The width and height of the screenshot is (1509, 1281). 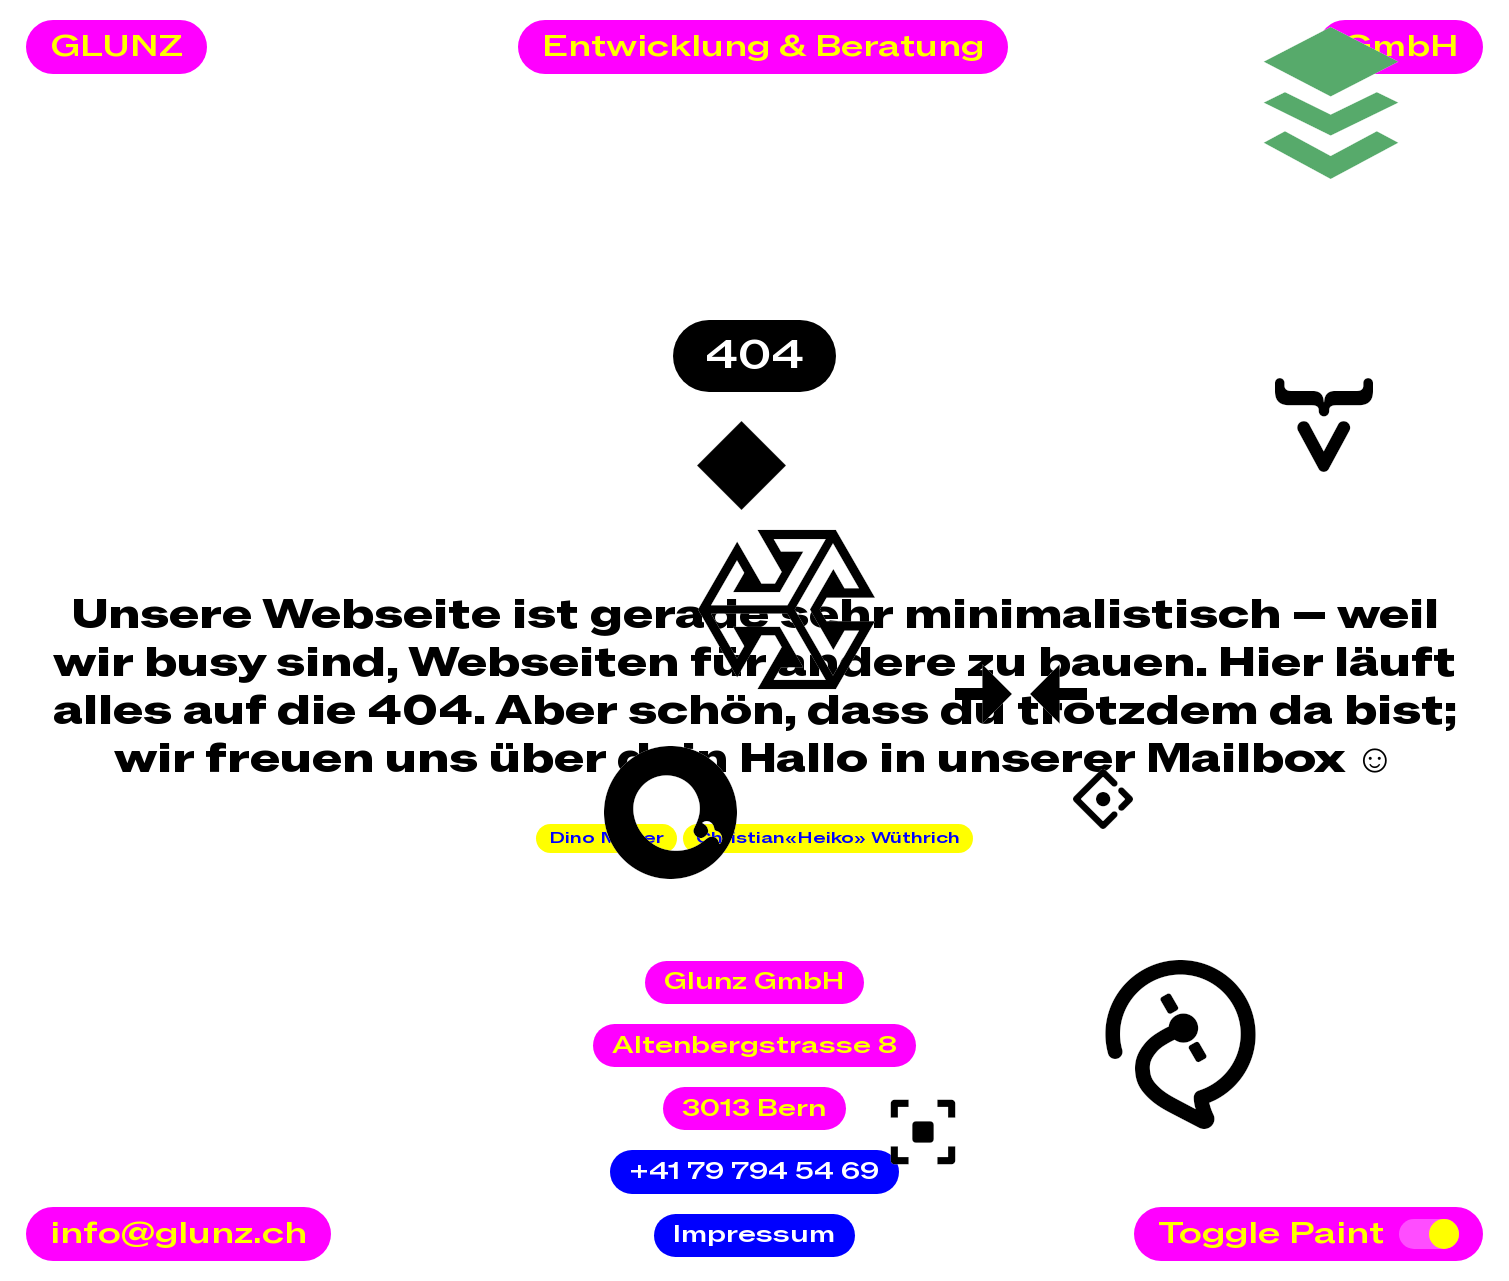 What do you see at coordinates (1324, 425) in the screenshot?
I see `vaadin framework branding logo` at bounding box center [1324, 425].